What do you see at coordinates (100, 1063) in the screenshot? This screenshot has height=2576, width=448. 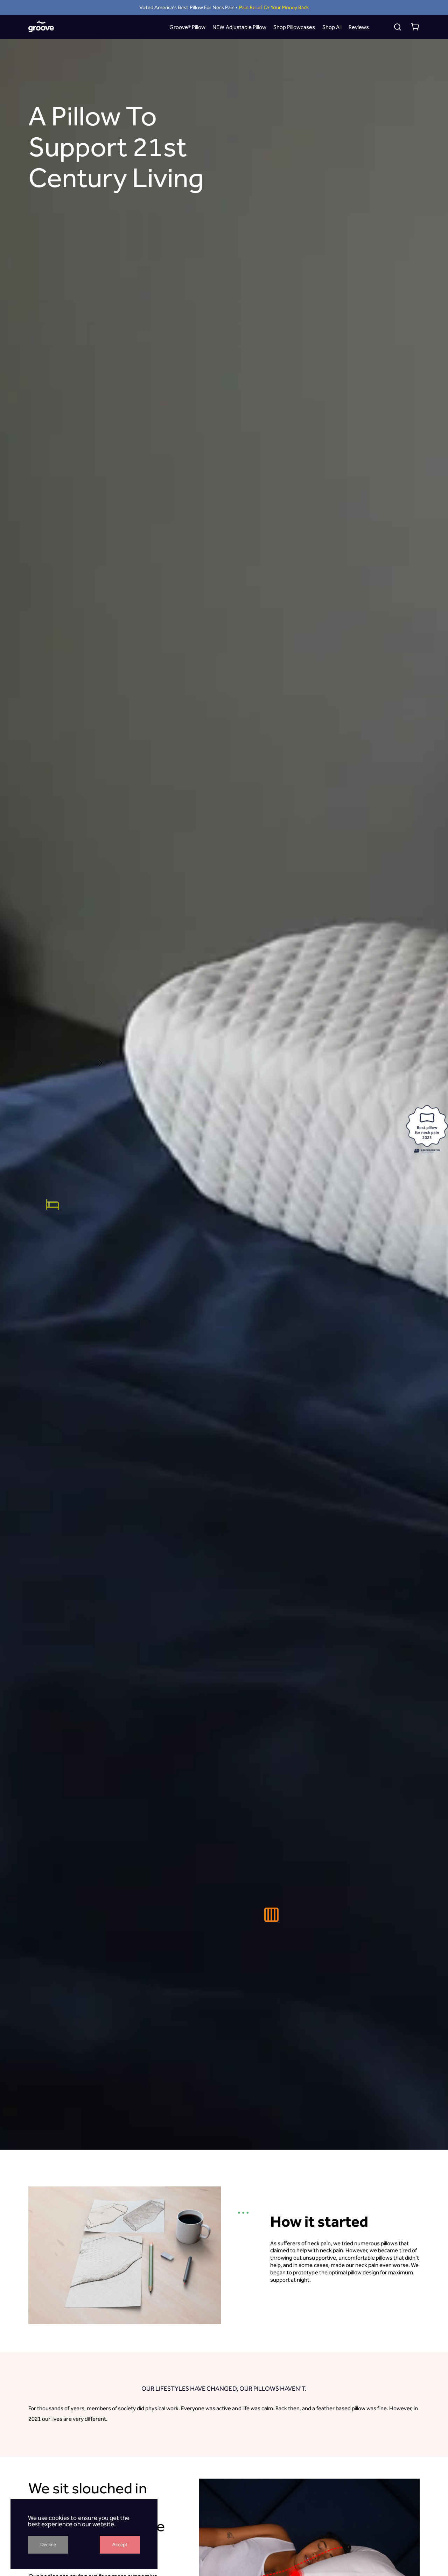 I see `go to next item or page` at bounding box center [100, 1063].